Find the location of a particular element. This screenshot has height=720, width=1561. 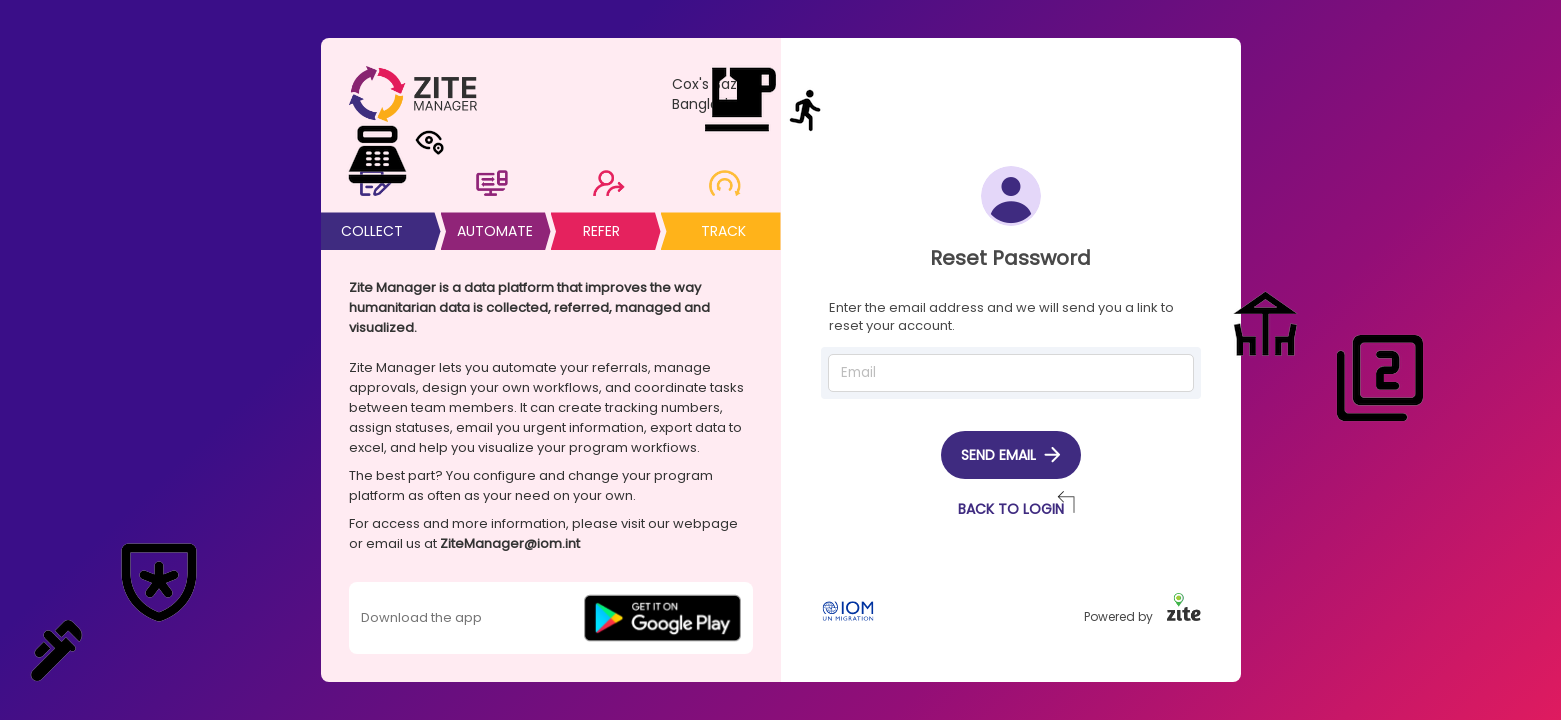

access walking or running directions is located at coordinates (807, 110).